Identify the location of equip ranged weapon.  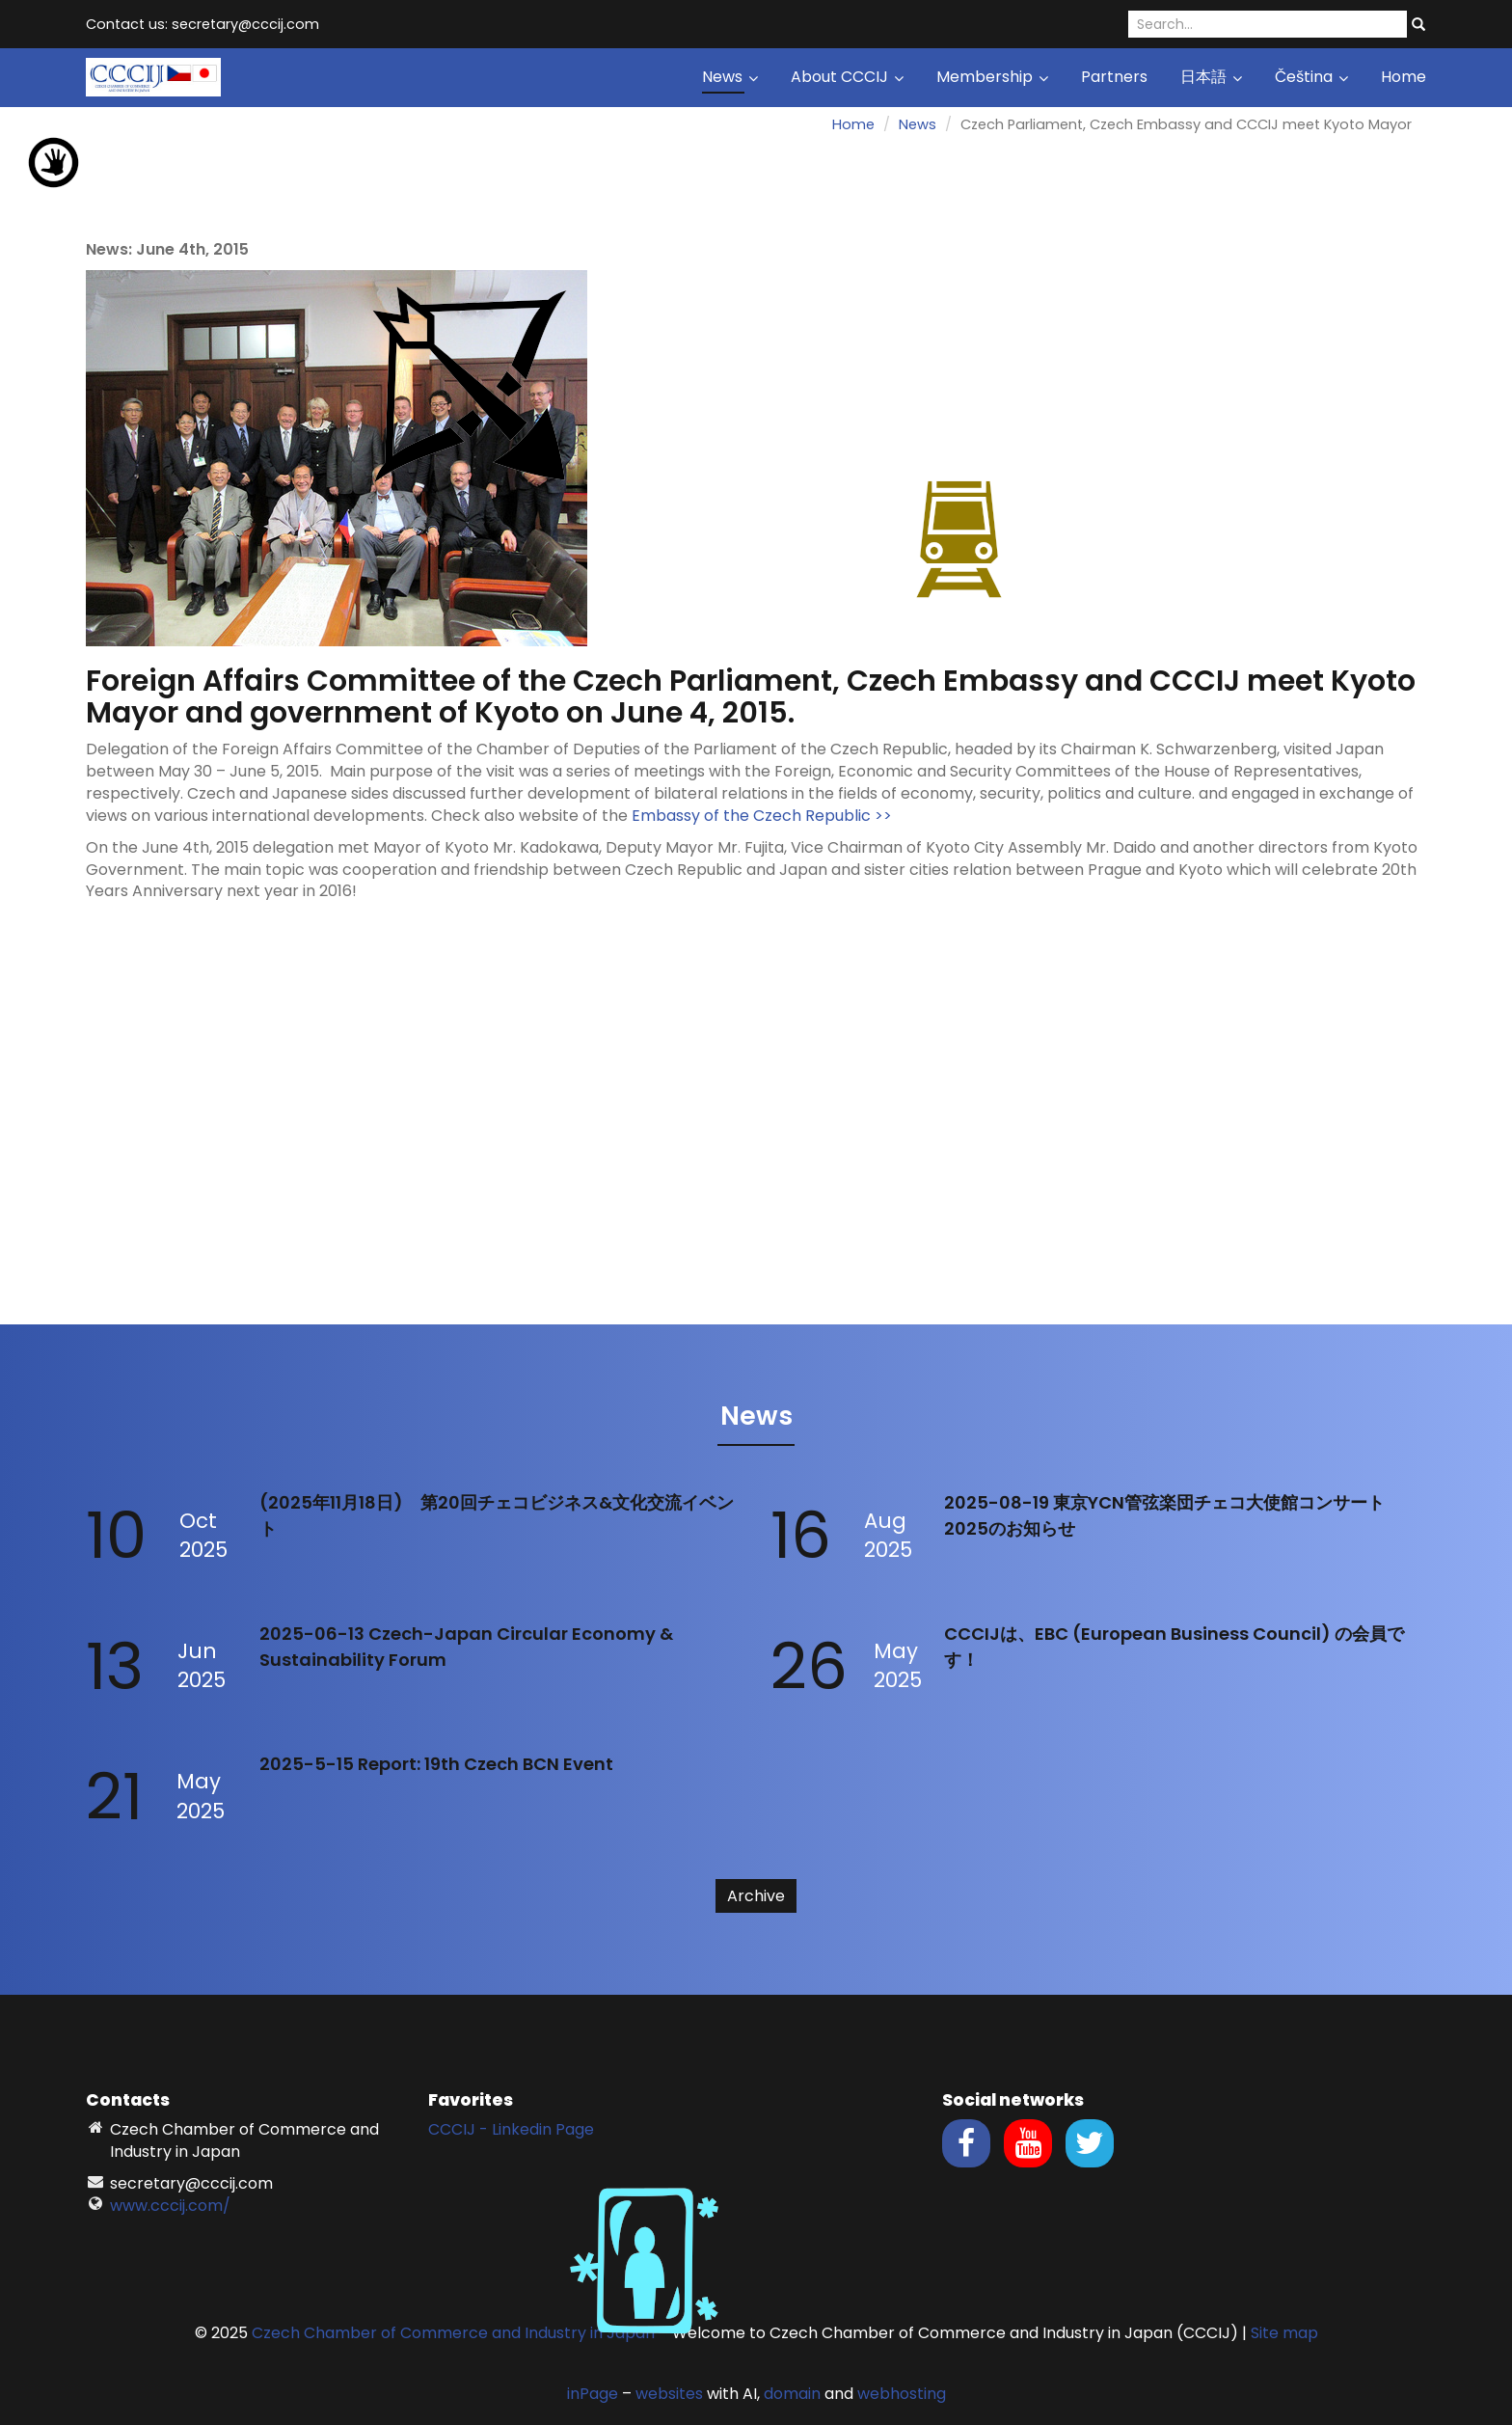
(469, 385).